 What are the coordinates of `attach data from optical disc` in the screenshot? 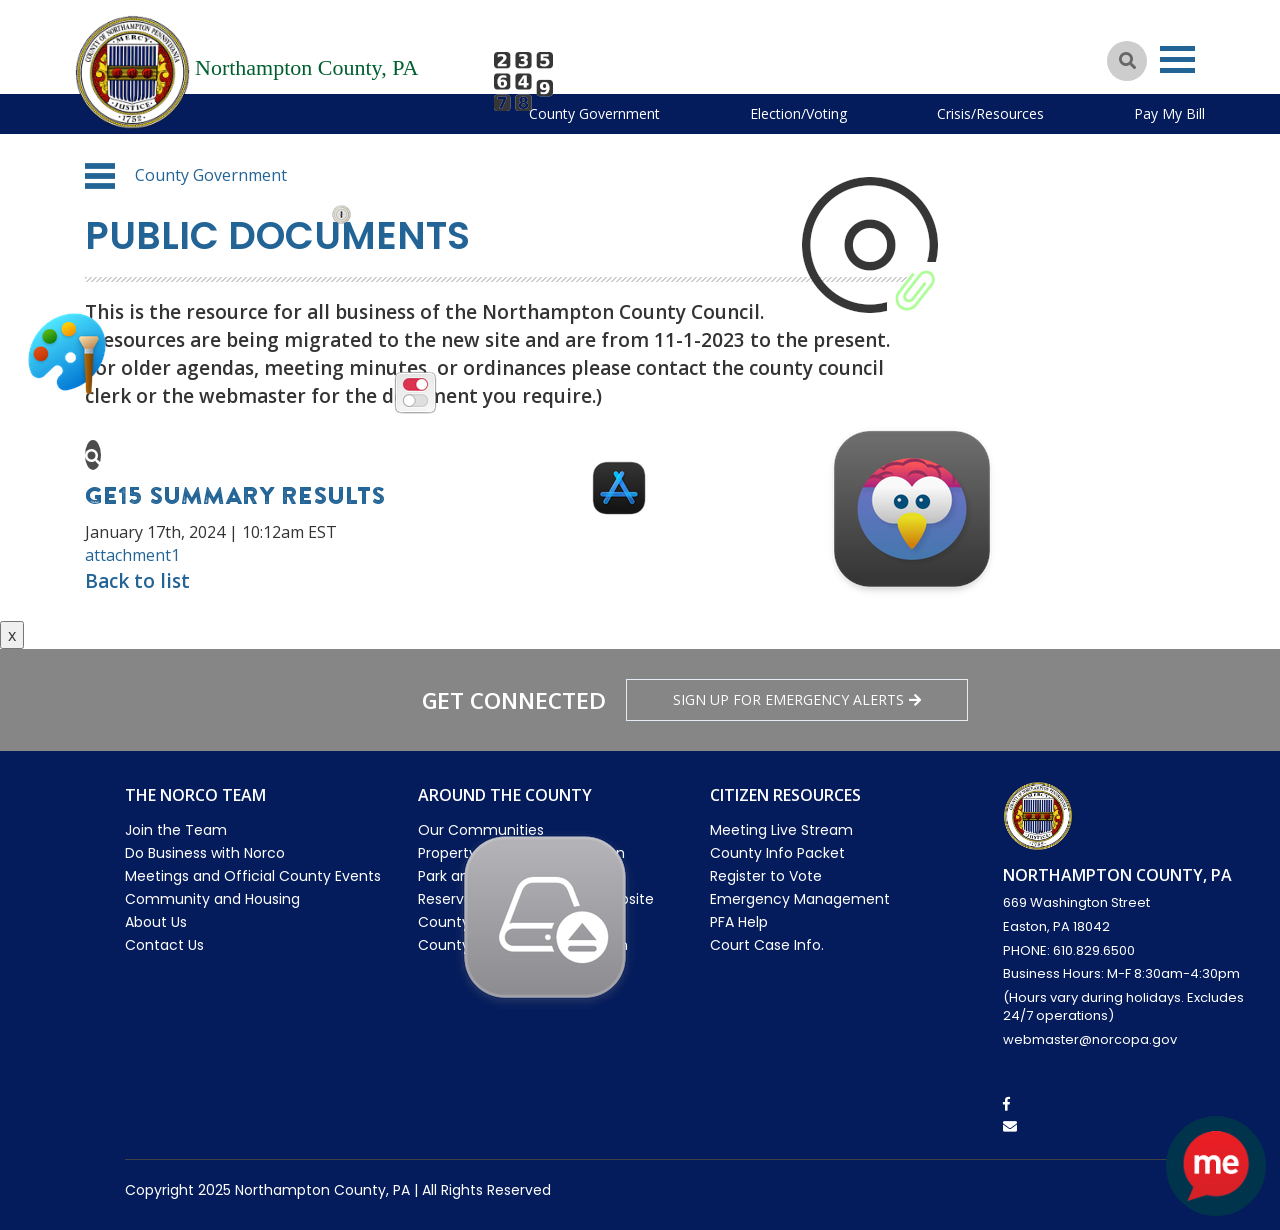 It's located at (870, 245).